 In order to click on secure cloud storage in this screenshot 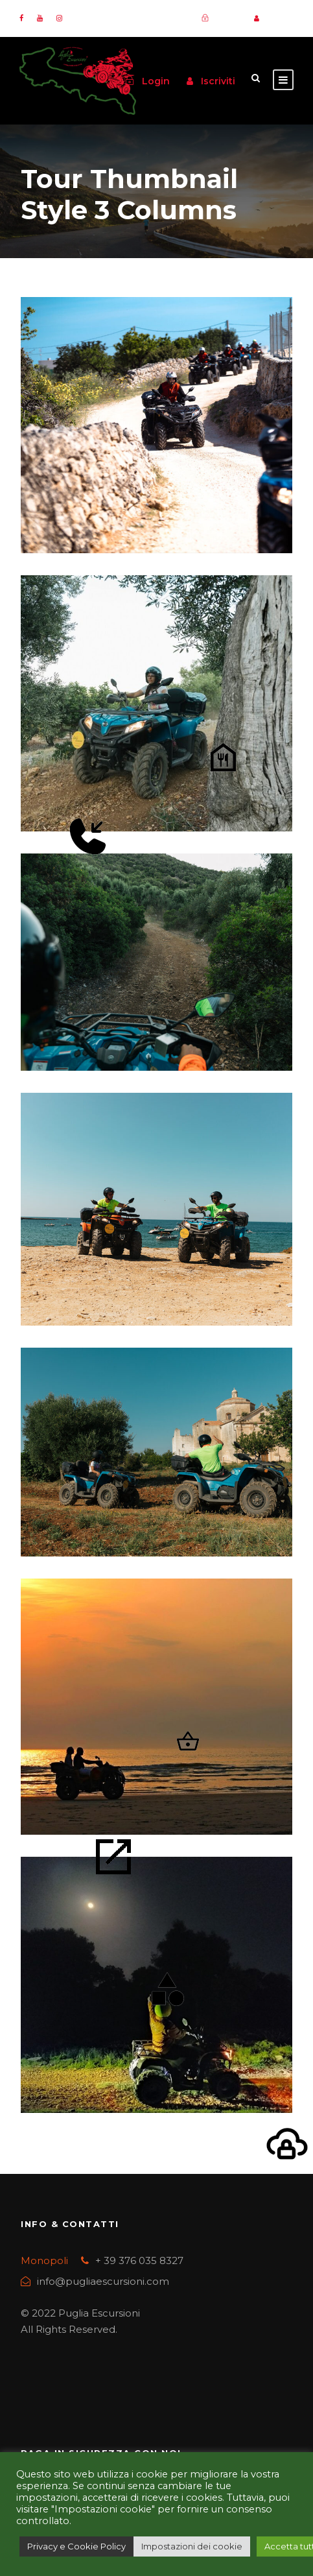, I will do `click(286, 2143)`.